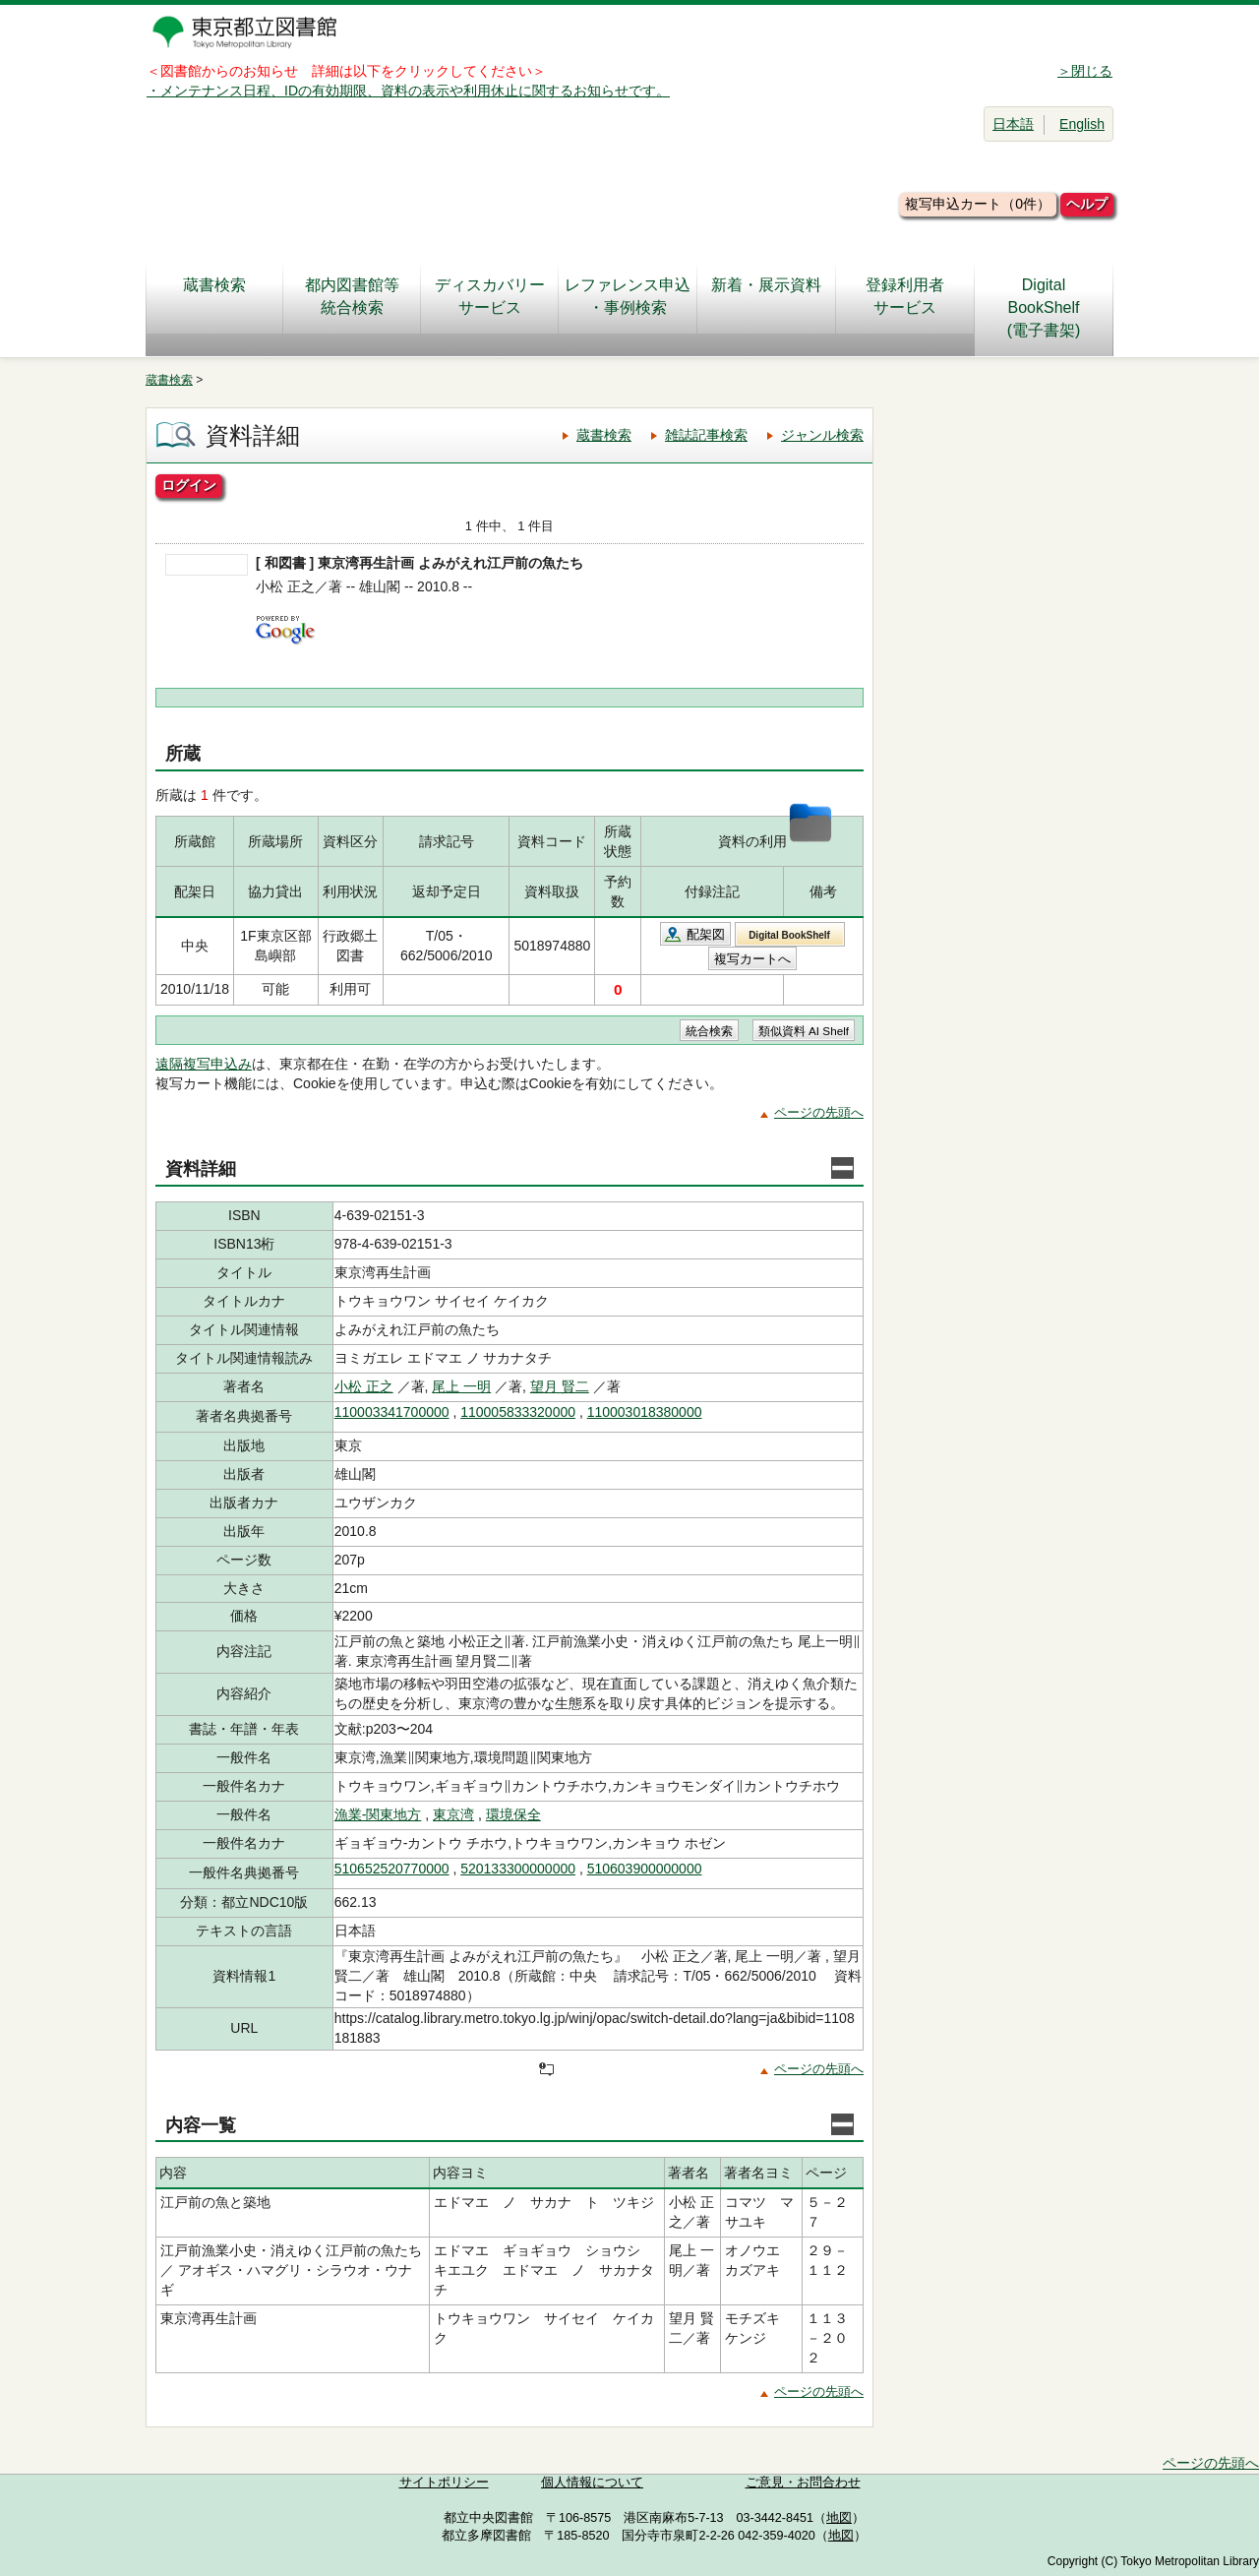  What do you see at coordinates (810, 823) in the screenshot?
I see `open folder containing files` at bounding box center [810, 823].